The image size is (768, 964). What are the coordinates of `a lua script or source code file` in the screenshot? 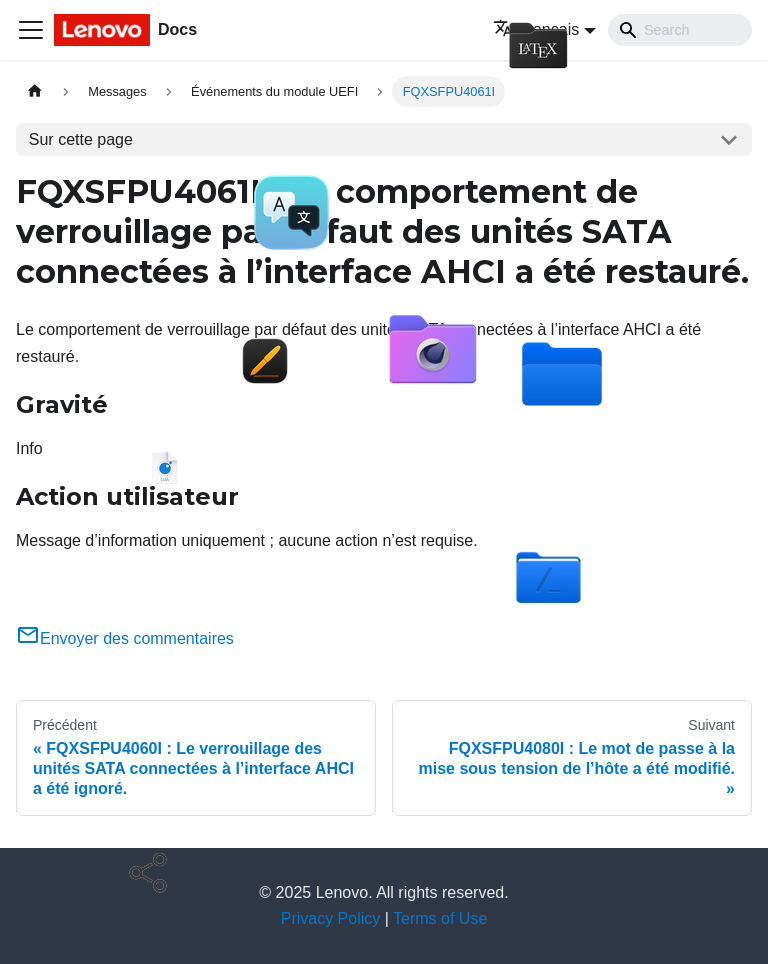 It's located at (165, 468).